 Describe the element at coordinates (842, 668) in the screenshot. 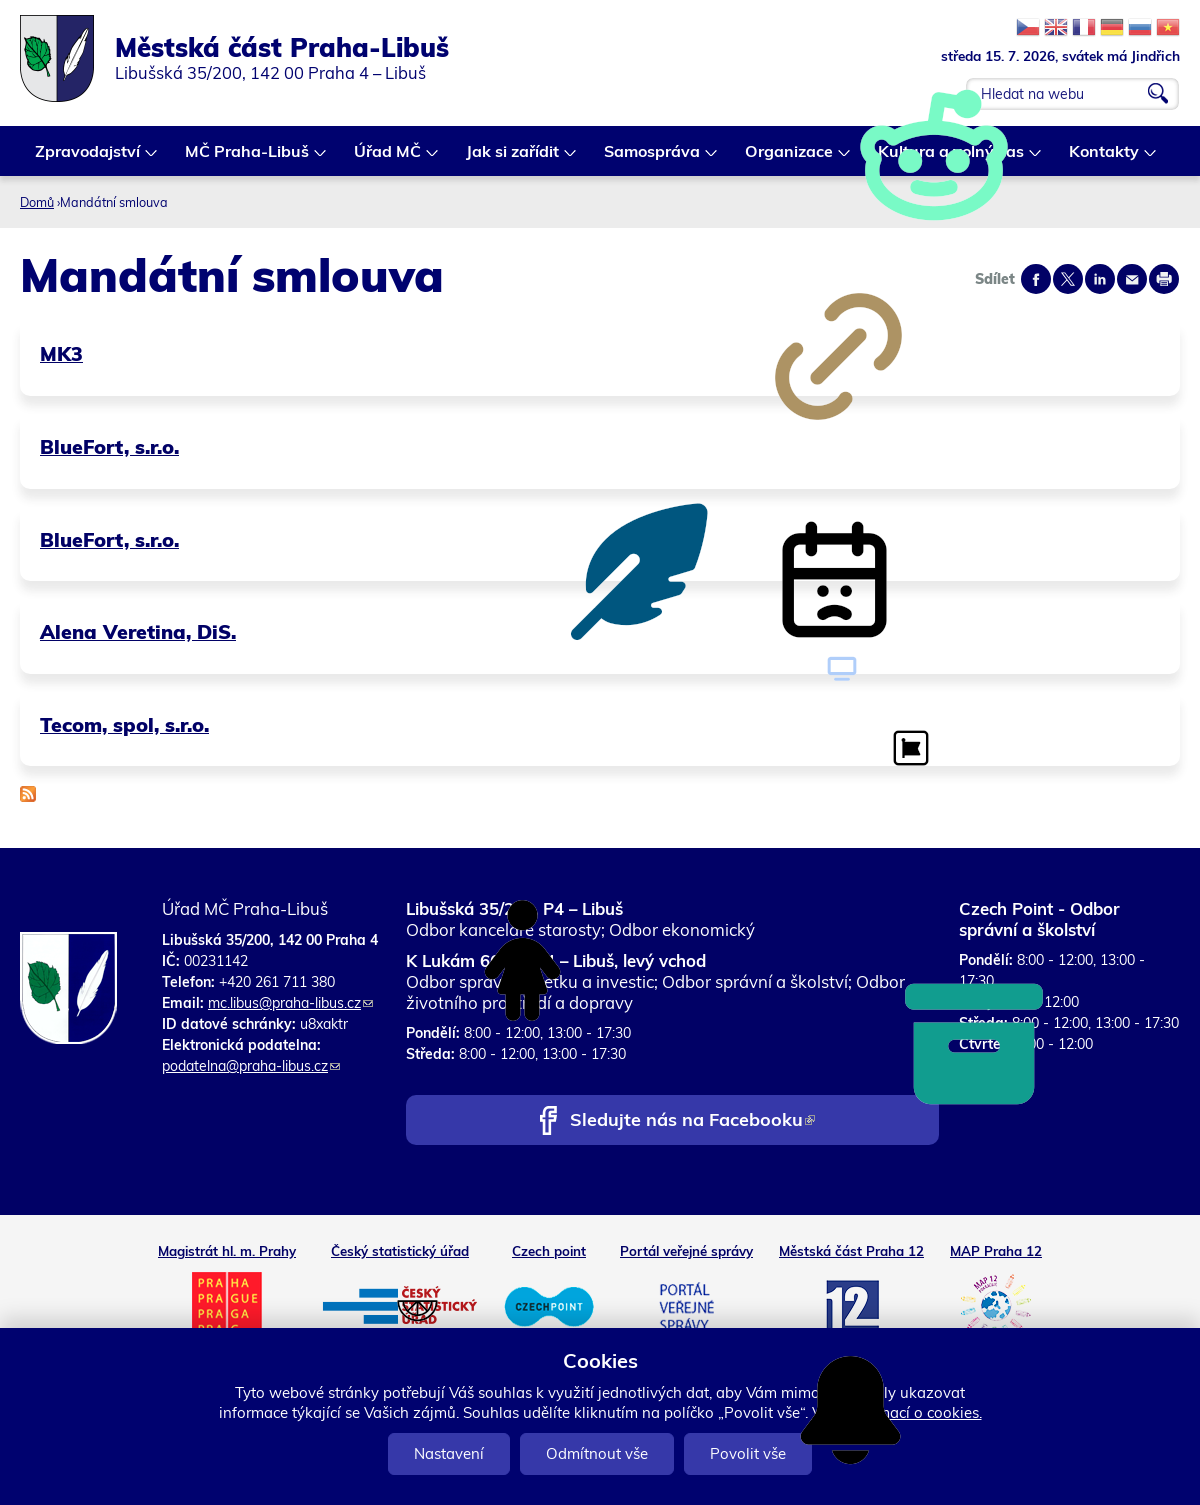

I see `open tv or video streaming app` at that location.